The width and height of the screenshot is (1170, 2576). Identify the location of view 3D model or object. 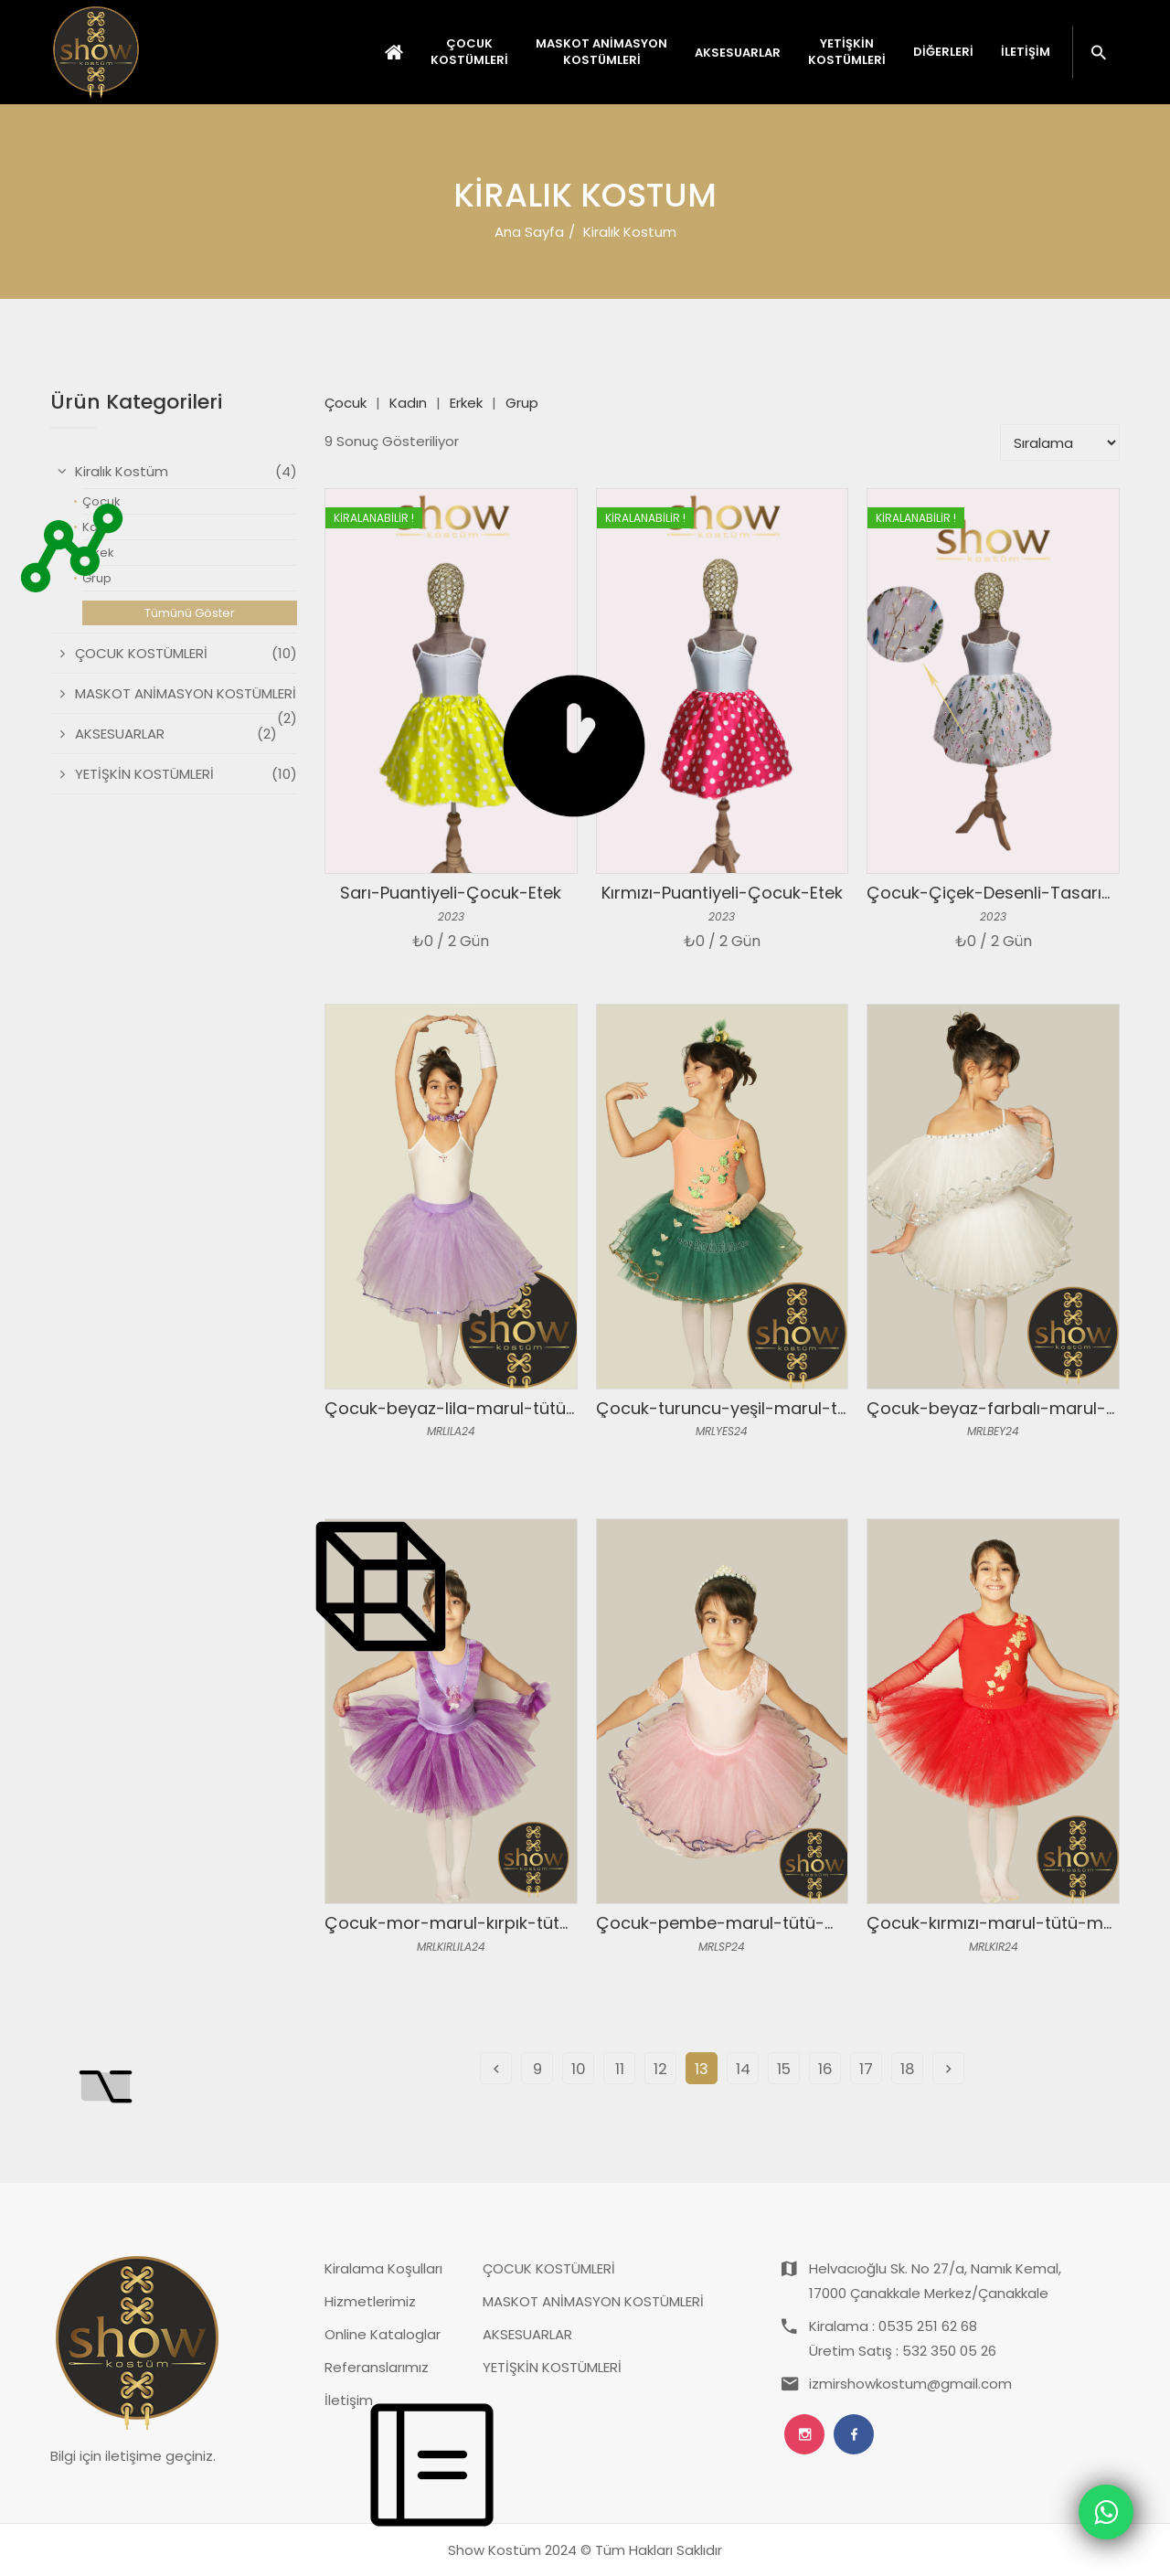
(380, 1586).